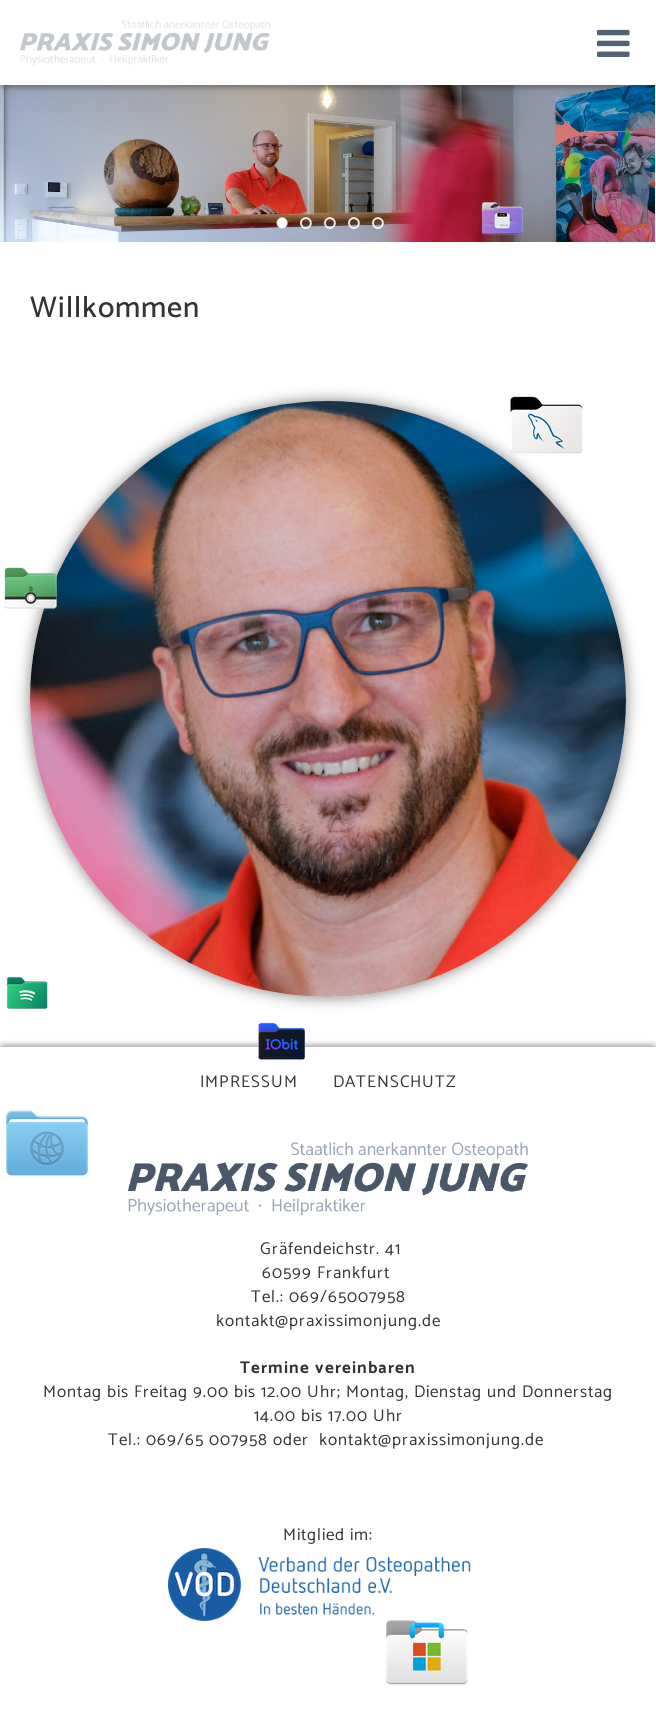  I want to click on open motrix download manager folder, so click(502, 220).